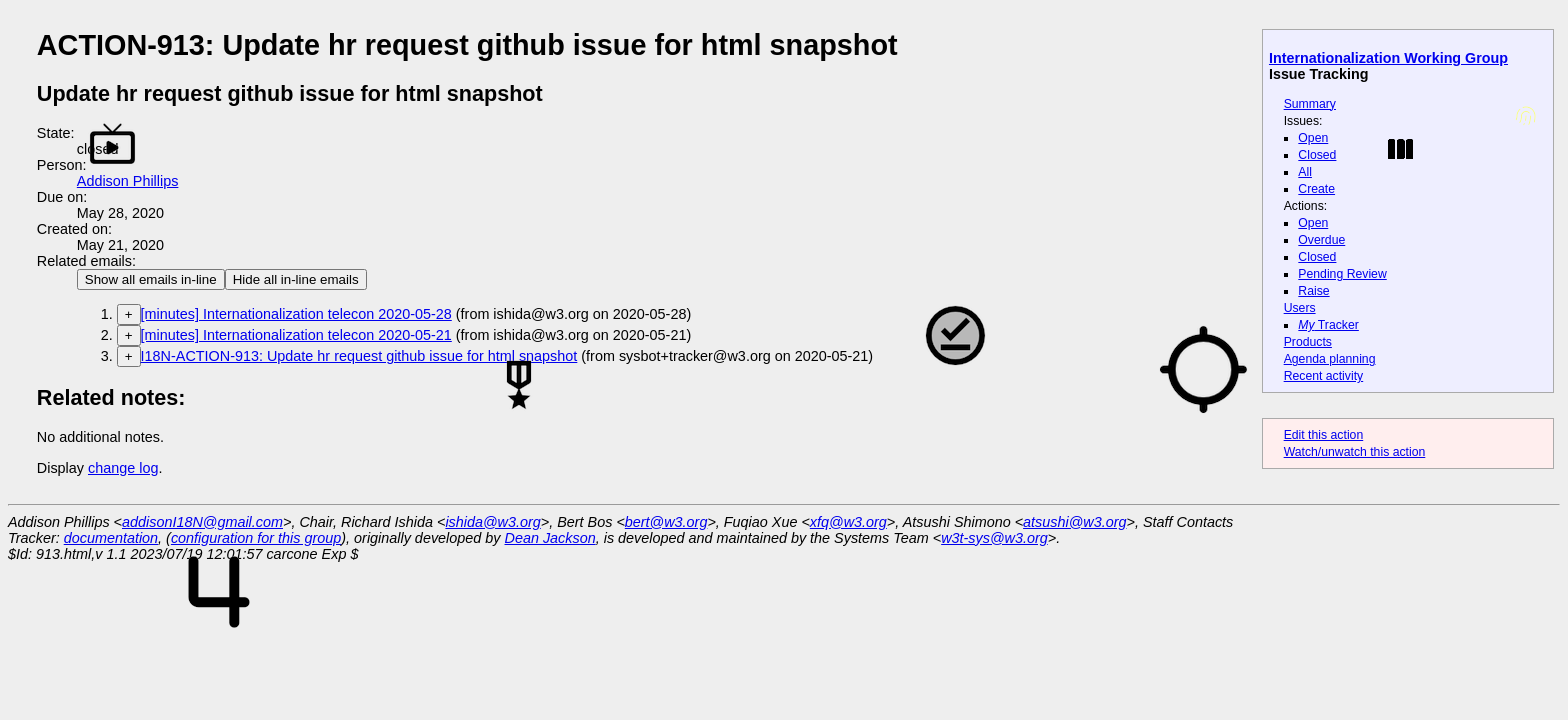 The image size is (1568, 720). I want to click on numeric indicator showing the number four, so click(219, 592).